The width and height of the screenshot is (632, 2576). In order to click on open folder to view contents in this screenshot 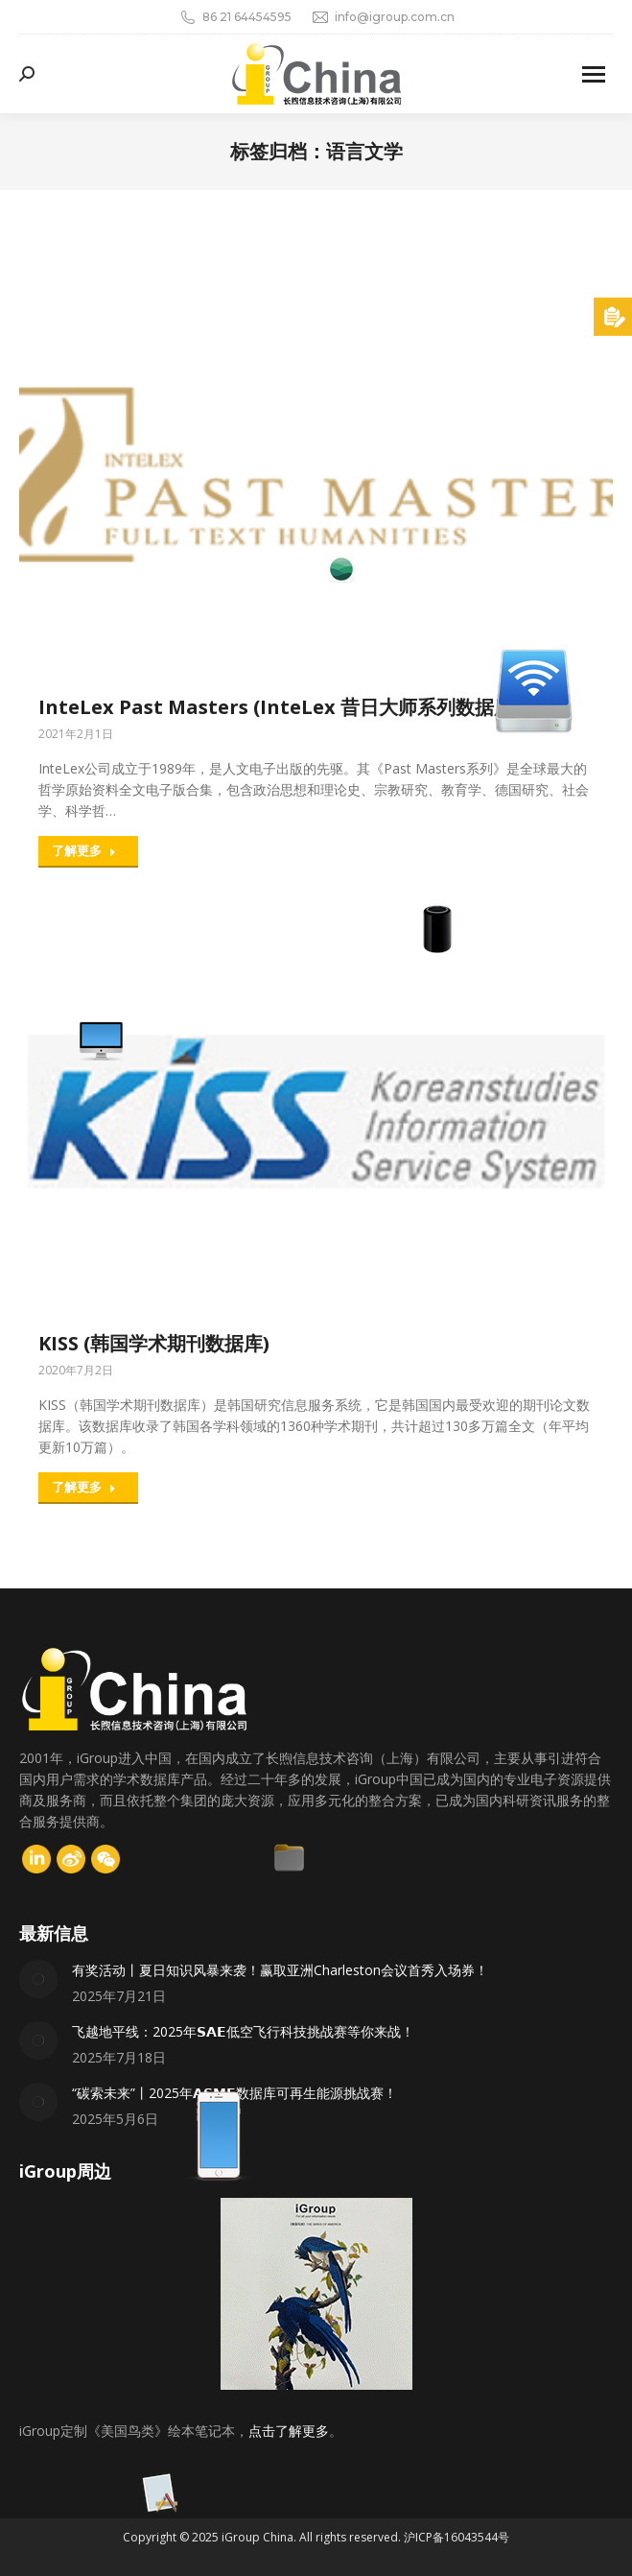, I will do `click(289, 1857)`.